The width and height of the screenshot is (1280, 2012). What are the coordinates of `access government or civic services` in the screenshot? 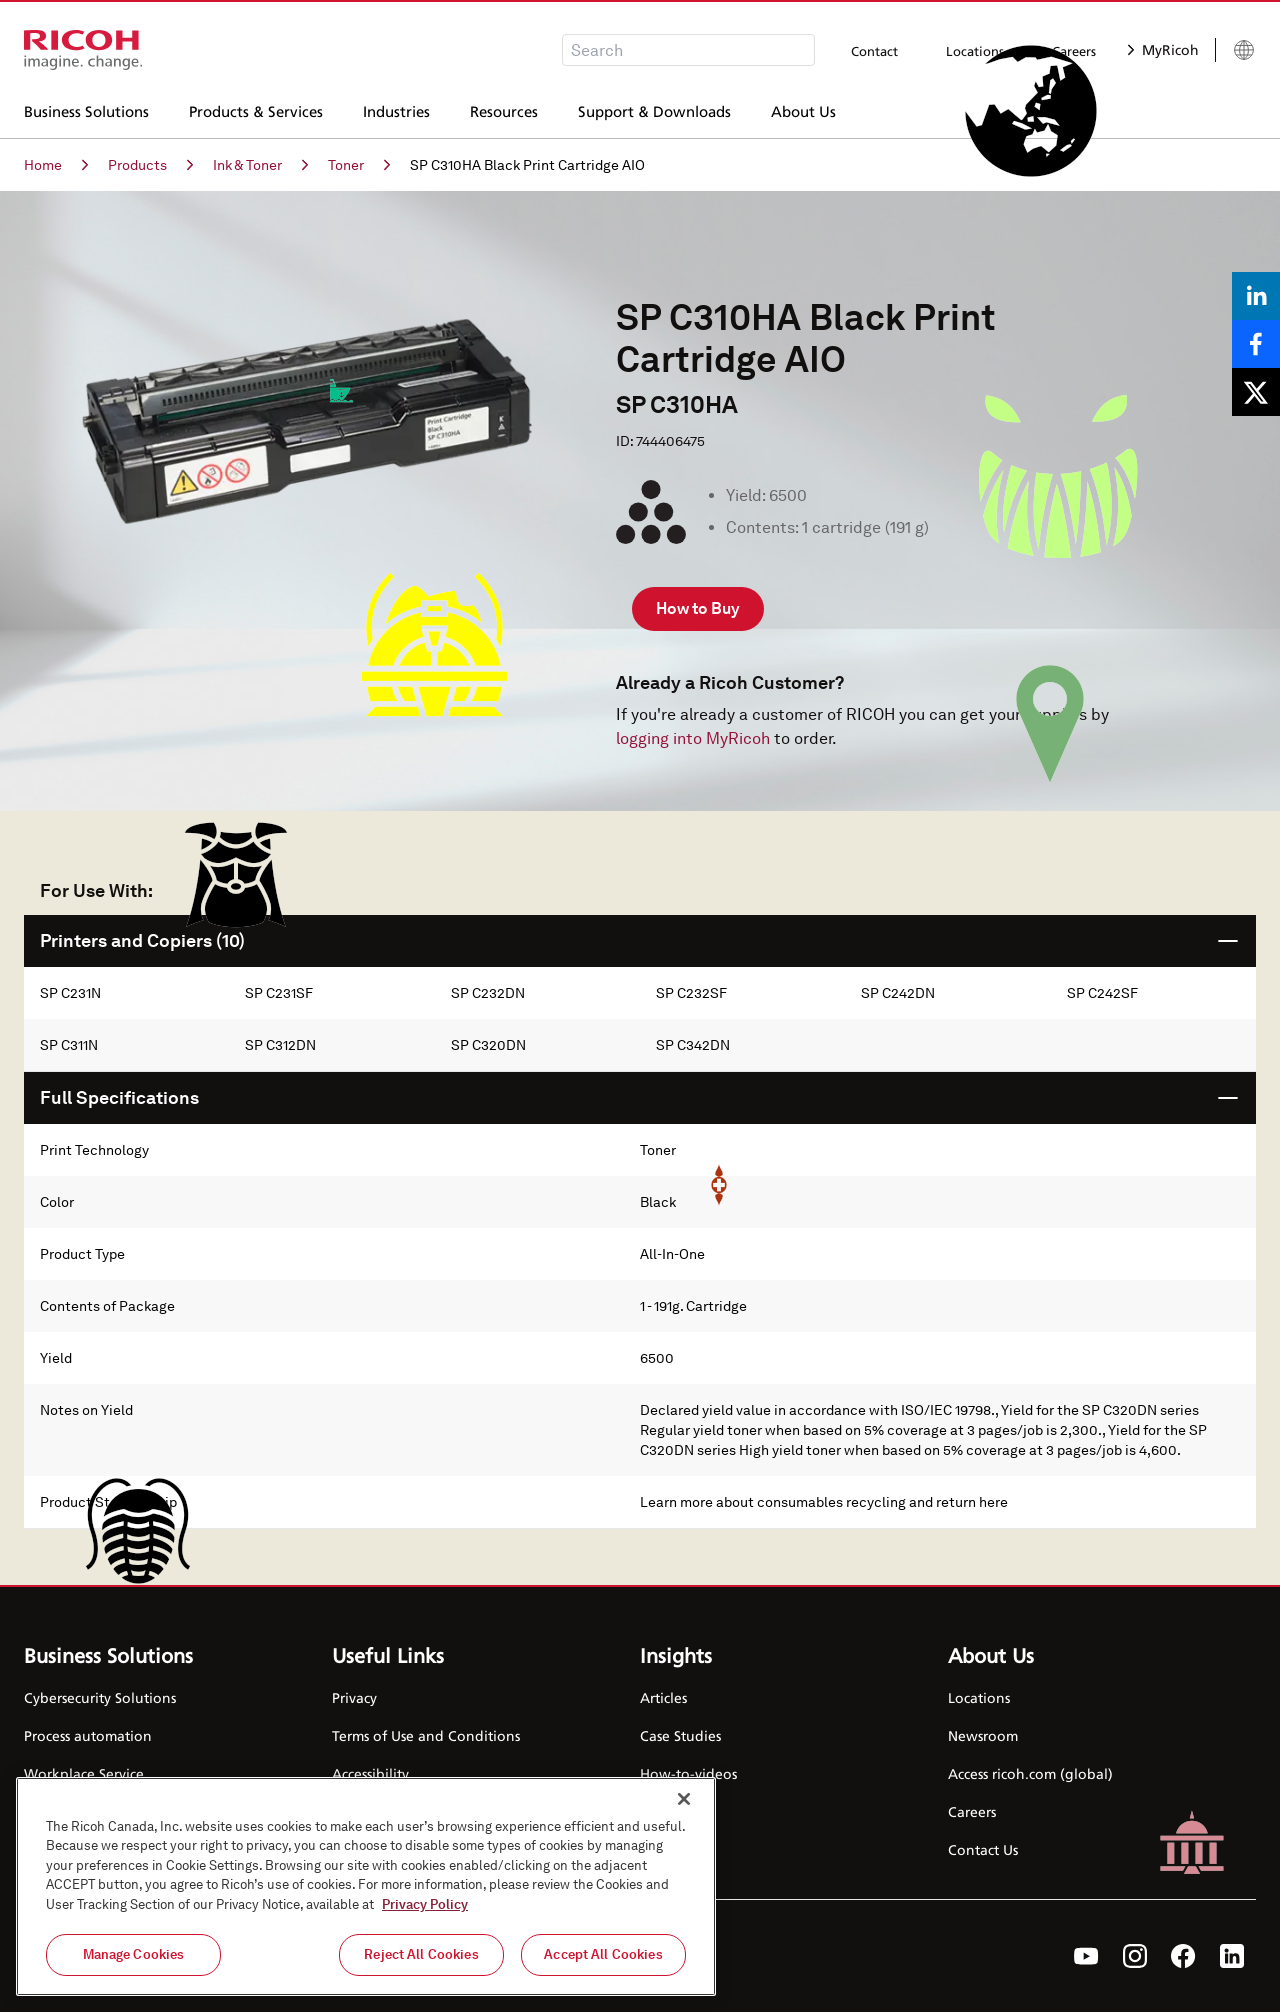 It's located at (1192, 1842).